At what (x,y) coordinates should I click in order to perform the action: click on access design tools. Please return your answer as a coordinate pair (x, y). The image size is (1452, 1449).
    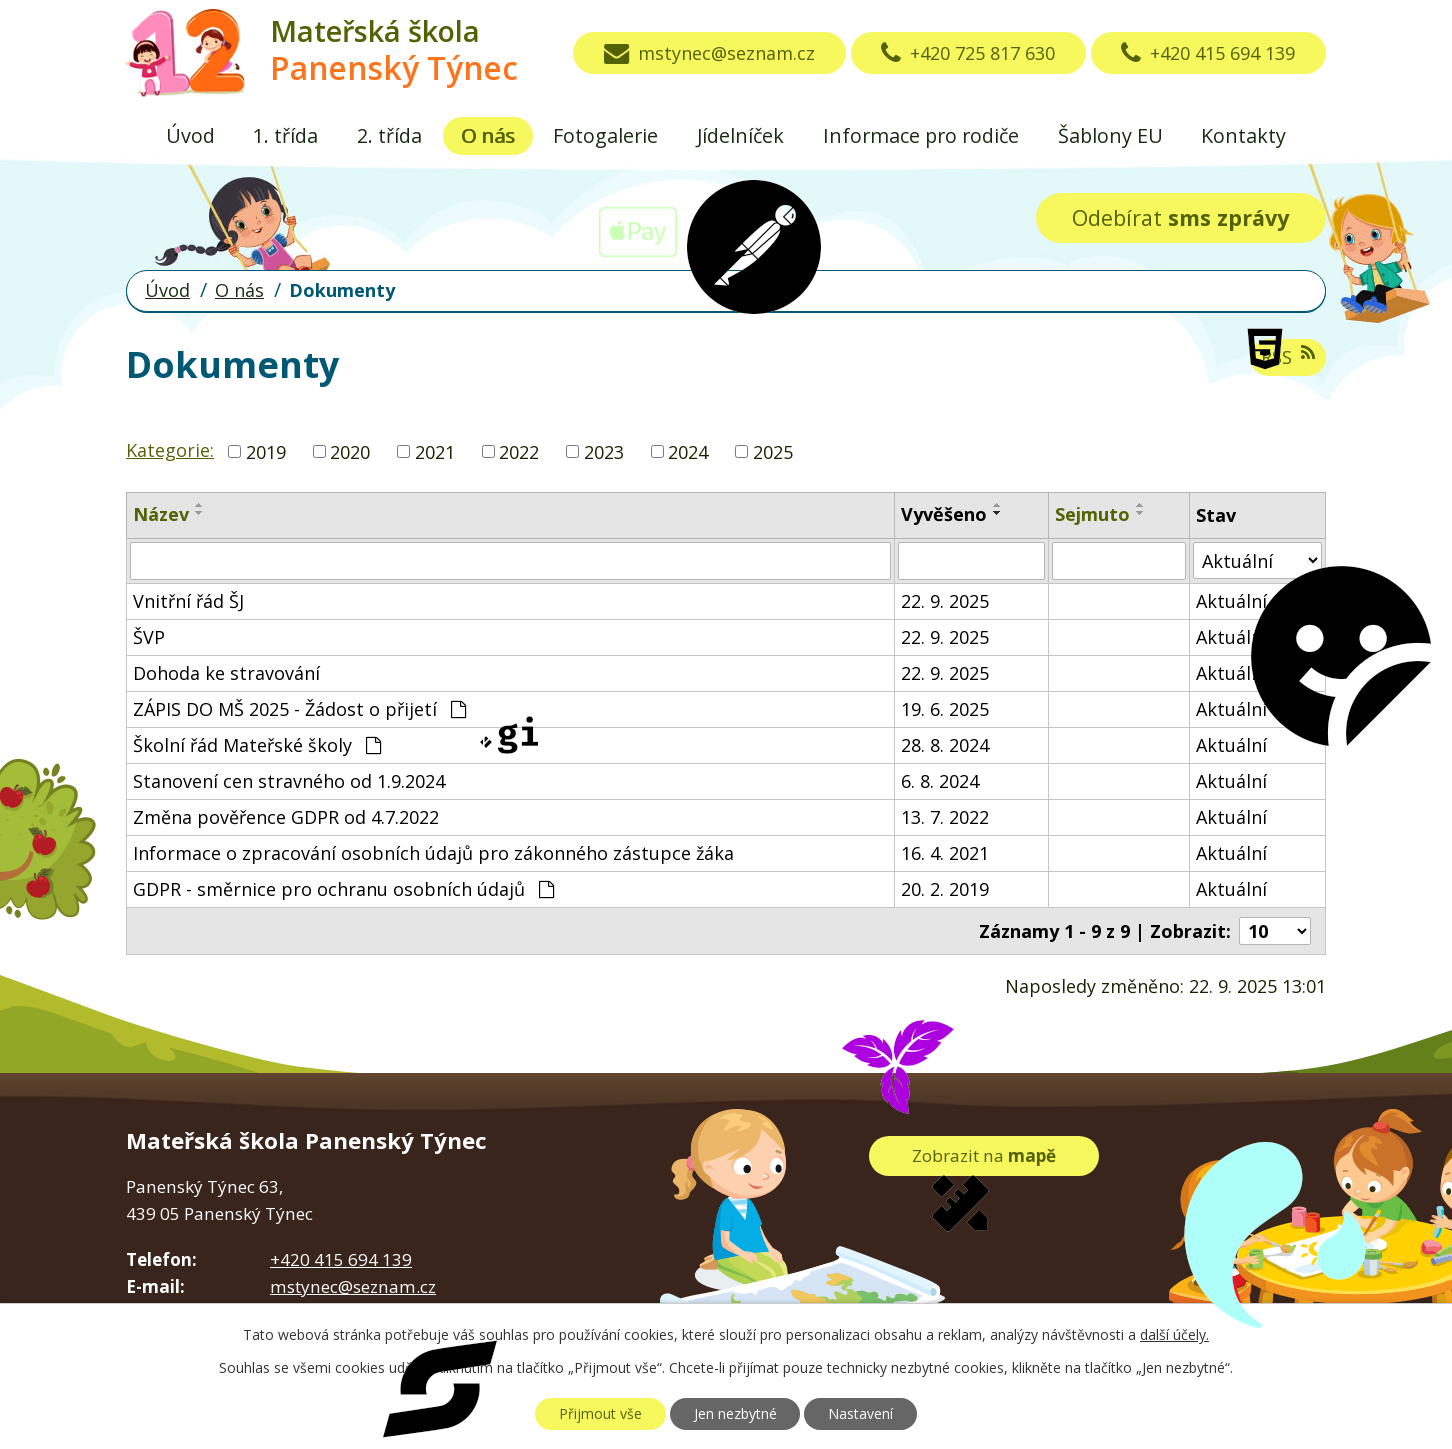
    Looking at the image, I should click on (960, 1203).